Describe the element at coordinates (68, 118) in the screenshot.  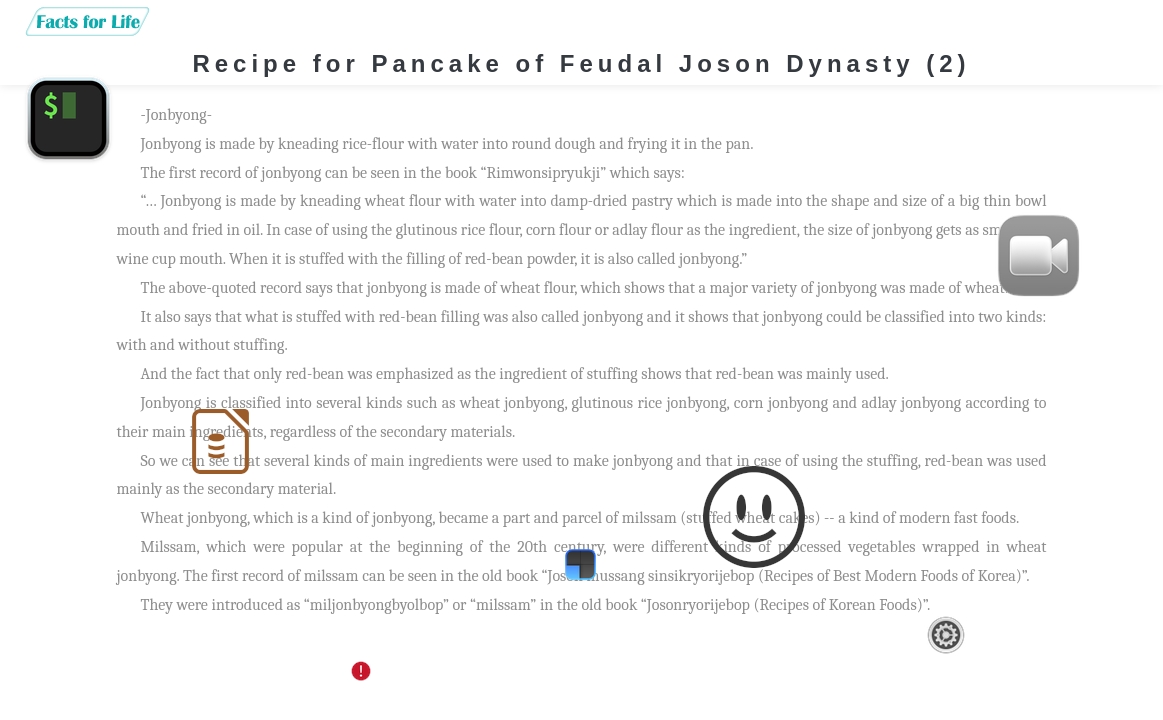
I see `open xterm terminal application` at that location.